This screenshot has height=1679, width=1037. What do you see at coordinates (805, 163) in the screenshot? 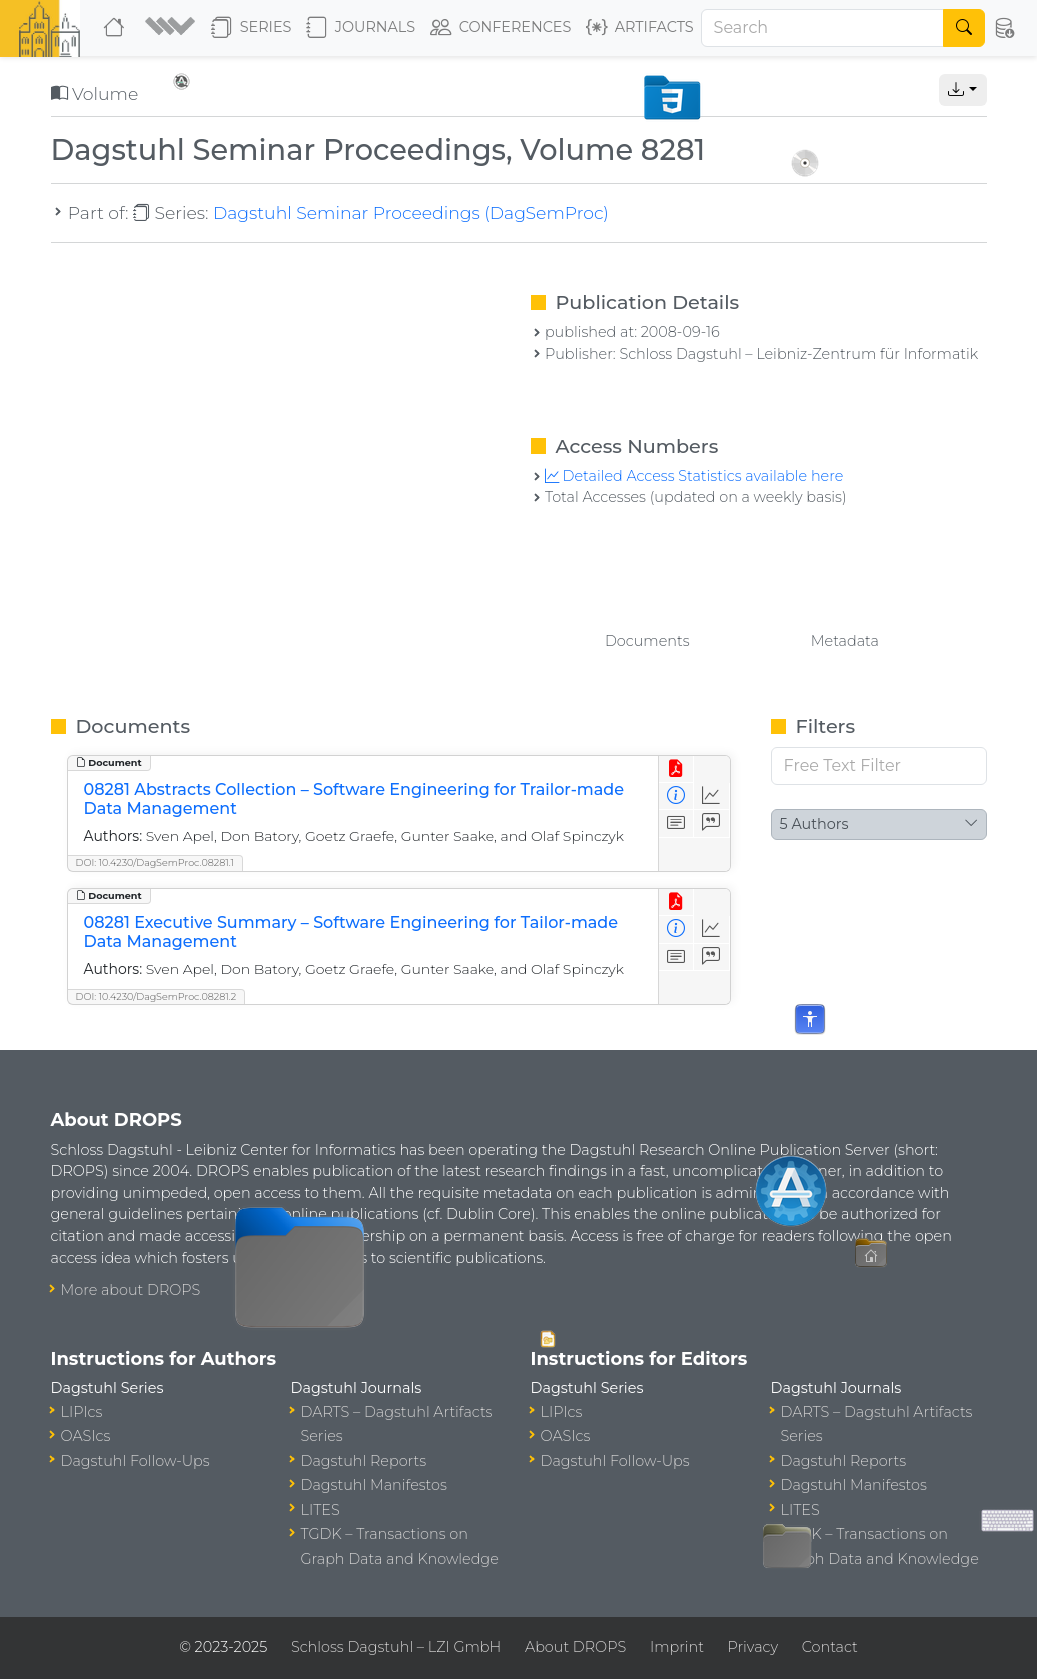
I see `indicates a DVD-ROM drive or disc` at bounding box center [805, 163].